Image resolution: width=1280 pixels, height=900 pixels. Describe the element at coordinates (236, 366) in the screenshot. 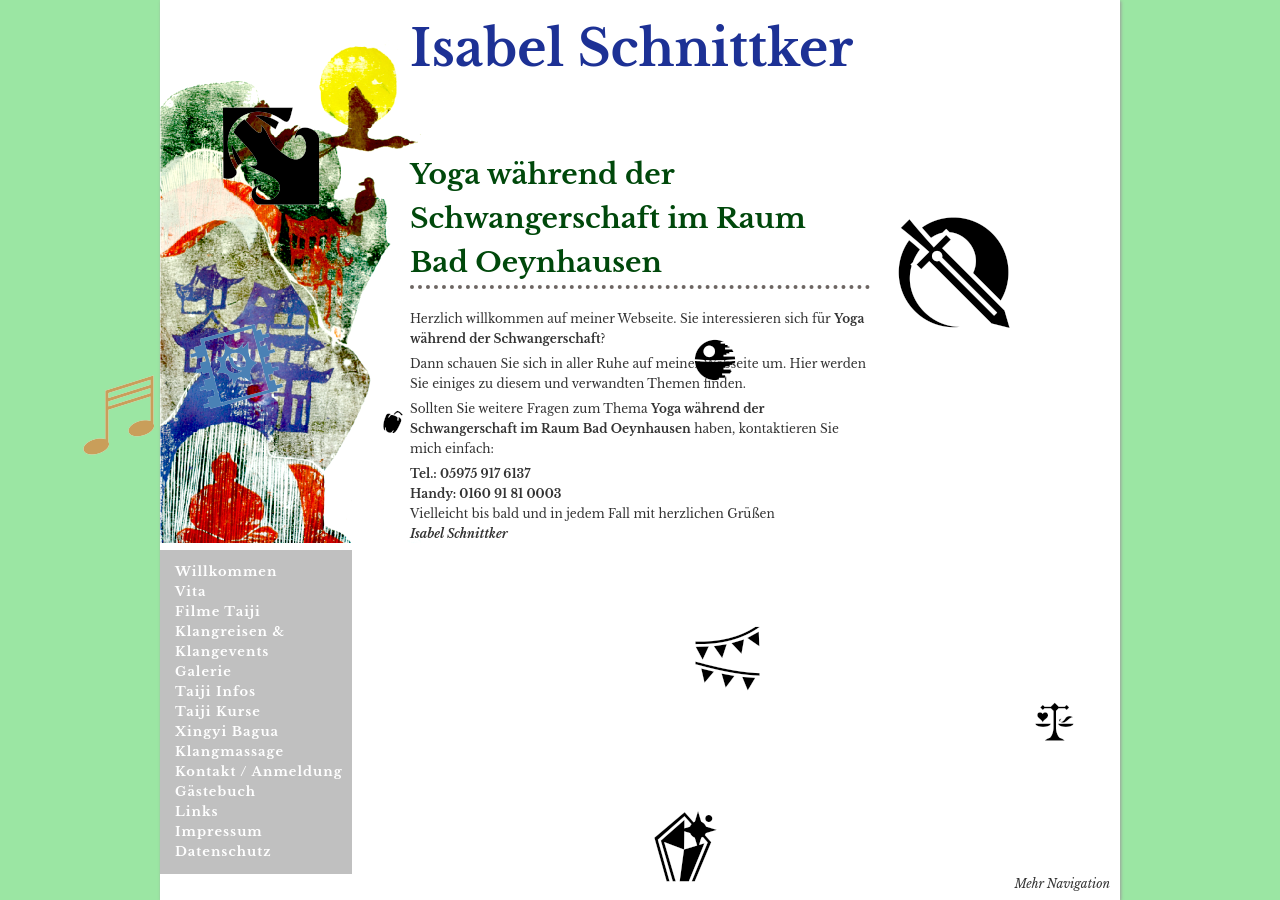

I see `indicates CPU or processor damage` at that location.